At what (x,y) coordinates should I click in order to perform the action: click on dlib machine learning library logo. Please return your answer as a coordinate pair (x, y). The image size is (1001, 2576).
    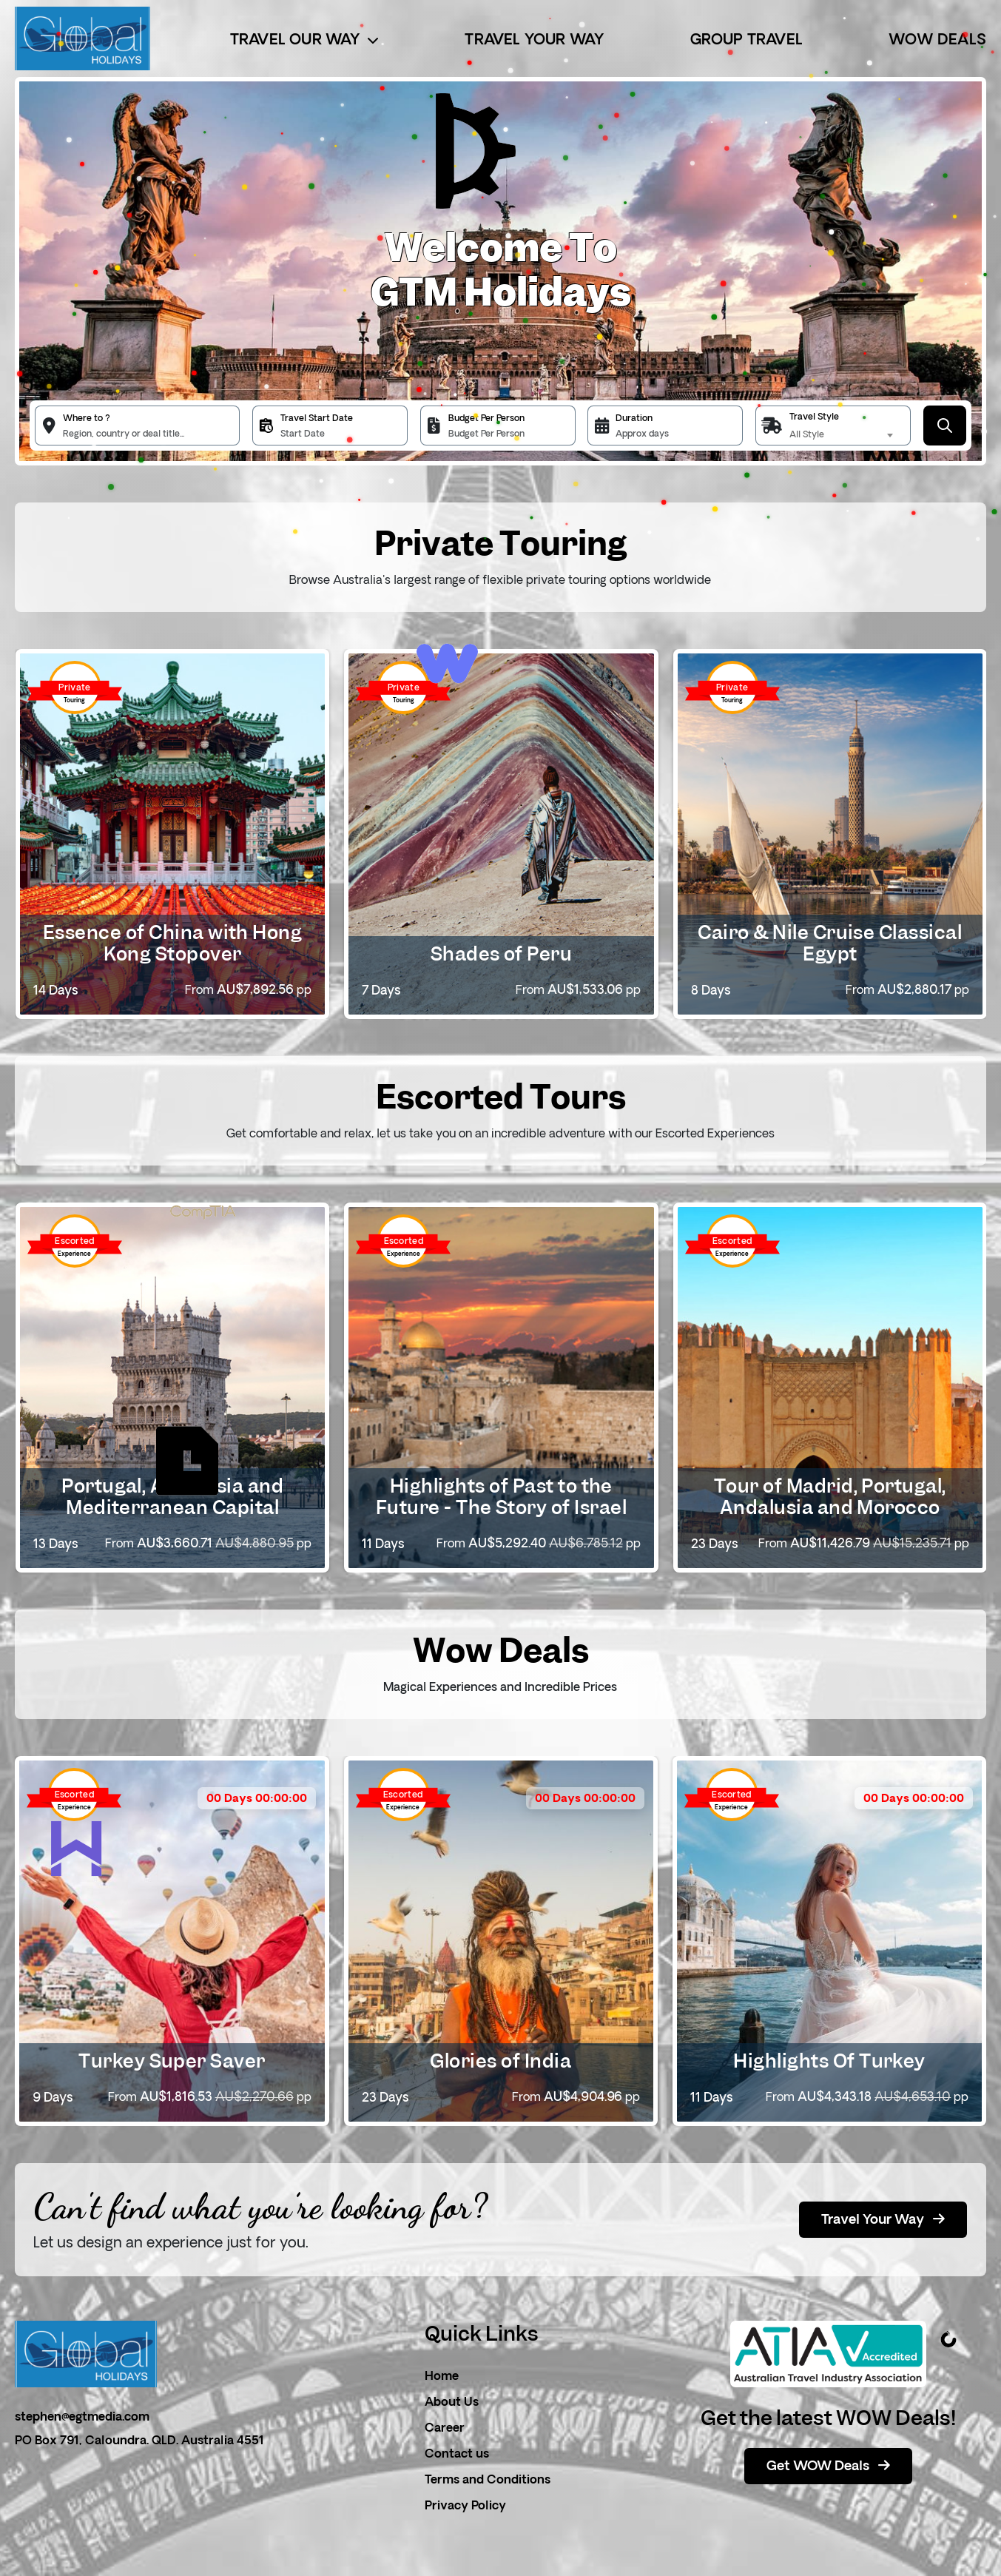
    Looking at the image, I should click on (476, 151).